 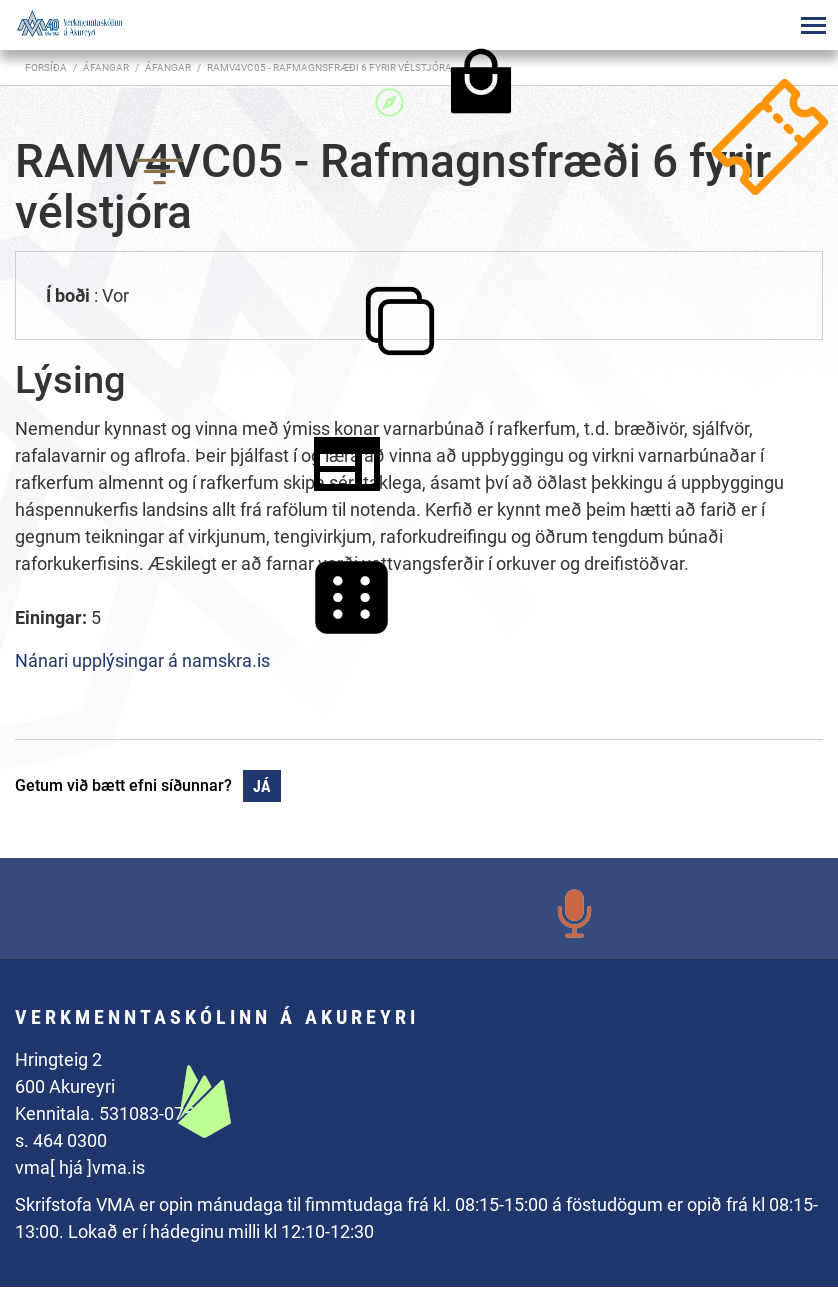 What do you see at coordinates (351, 597) in the screenshot?
I see `randomize or shuffle content` at bounding box center [351, 597].